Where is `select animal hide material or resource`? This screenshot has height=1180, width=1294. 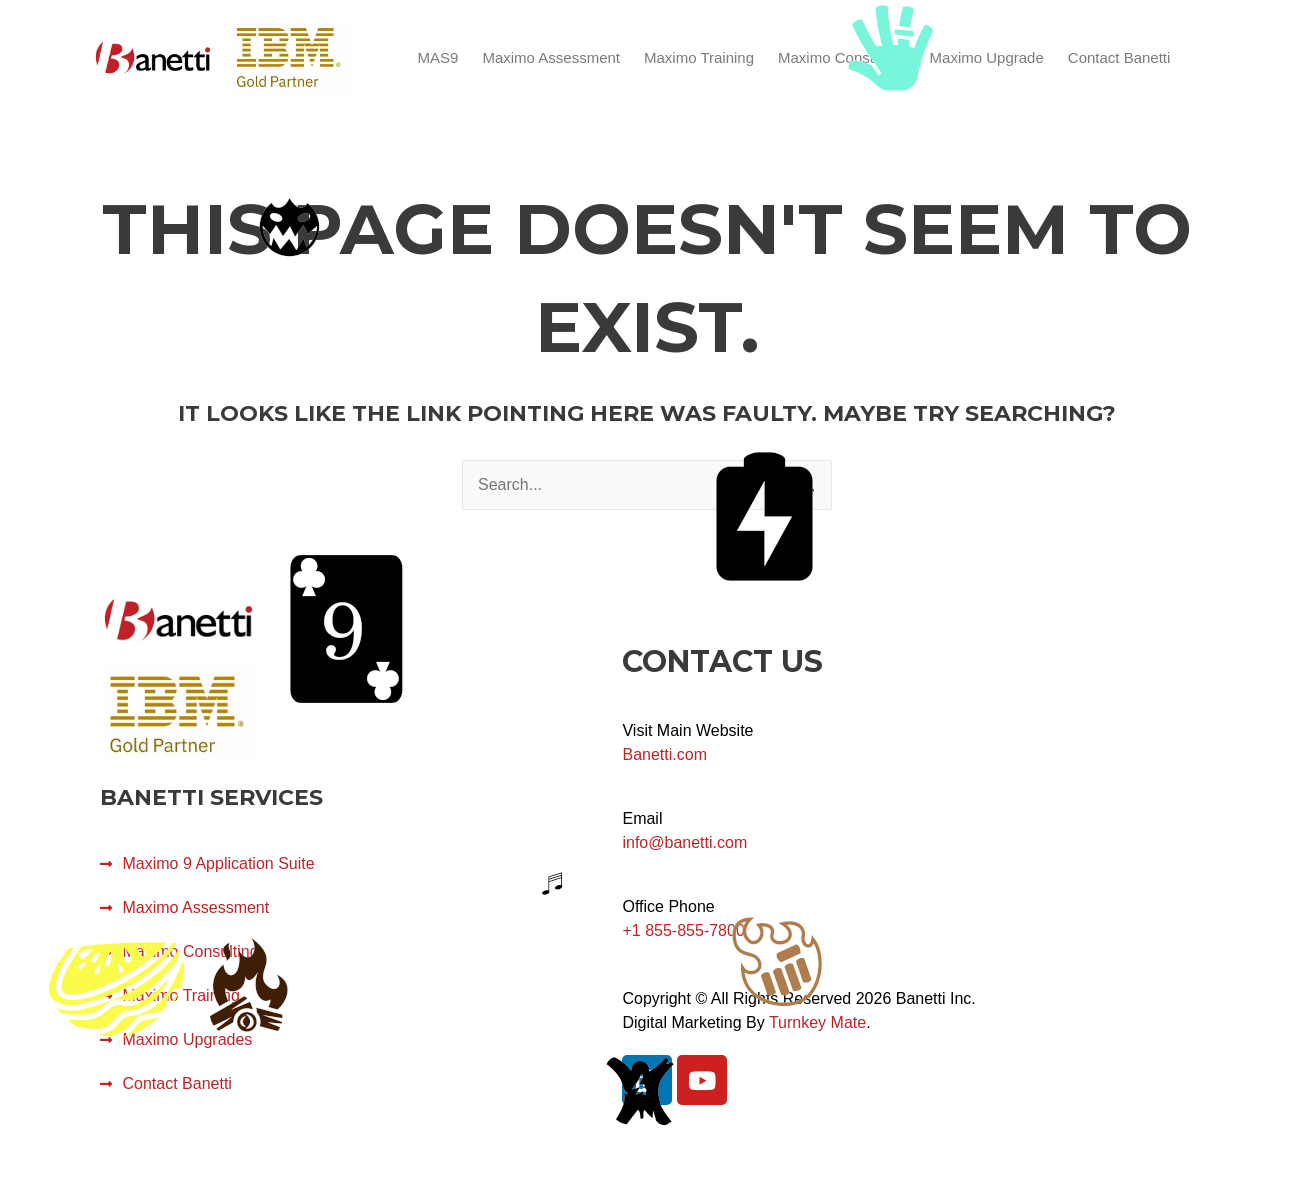 select animal hide material or resource is located at coordinates (640, 1091).